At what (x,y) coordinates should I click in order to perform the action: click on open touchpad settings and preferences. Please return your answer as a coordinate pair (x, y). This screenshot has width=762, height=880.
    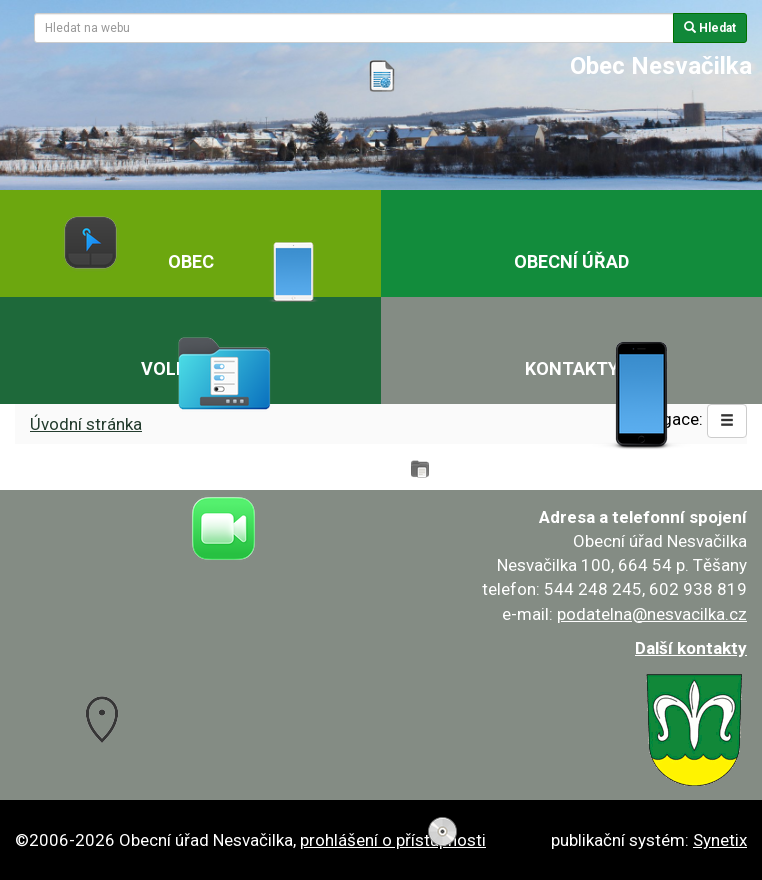
    Looking at the image, I should click on (90, 243).